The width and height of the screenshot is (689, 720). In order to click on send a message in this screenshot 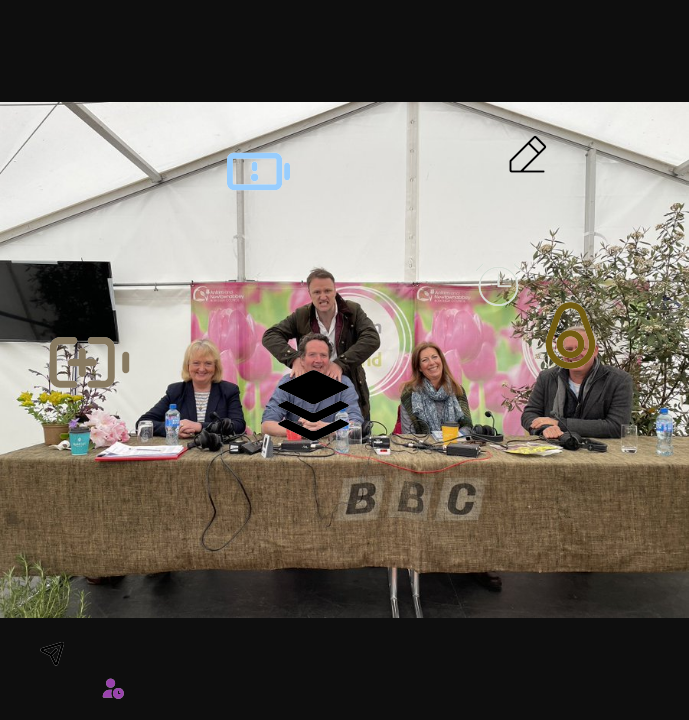, I will do `click(53, 653)`.